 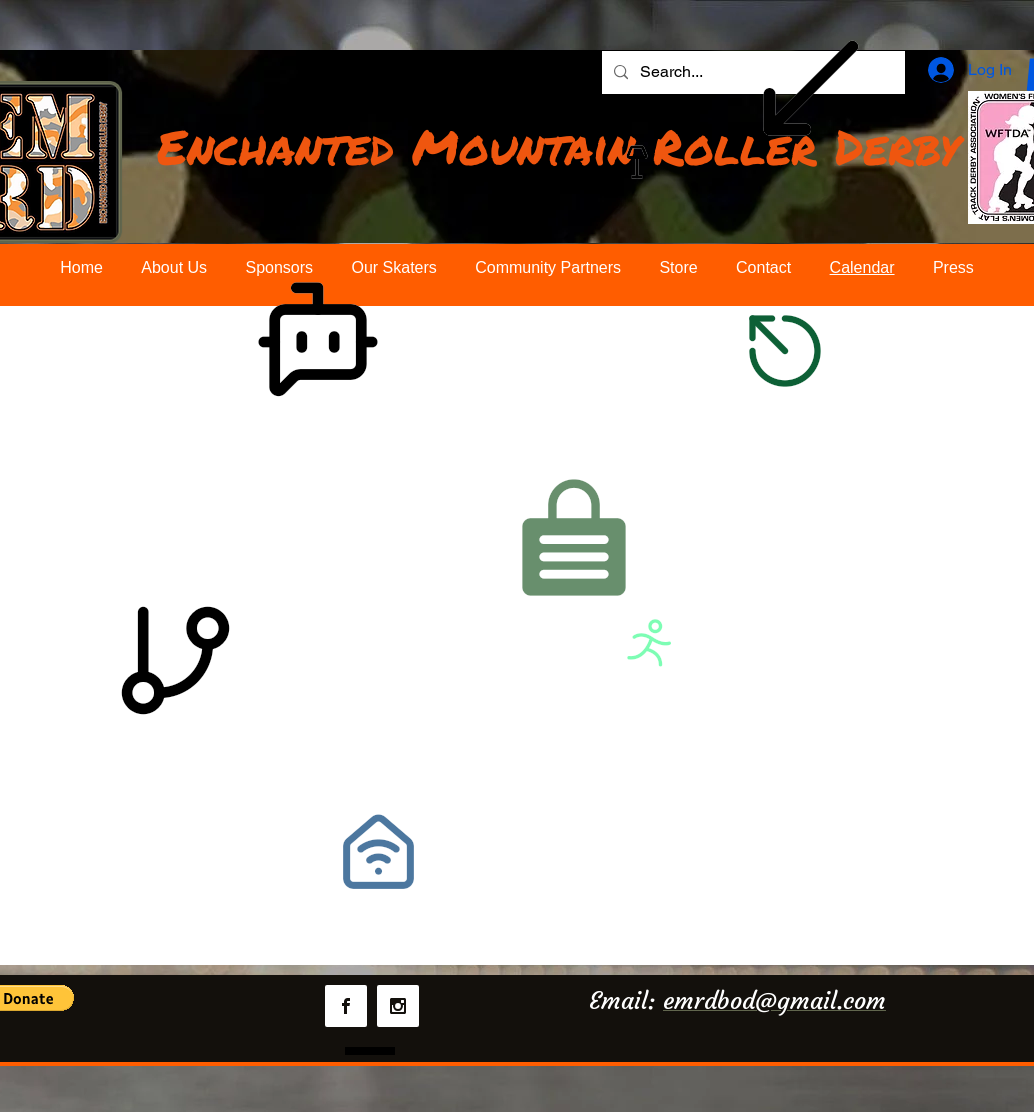 What do you see at coordinates (175, 660) in the screenshot?
I see `view or manage git branches` at bounding box center [175, 660].